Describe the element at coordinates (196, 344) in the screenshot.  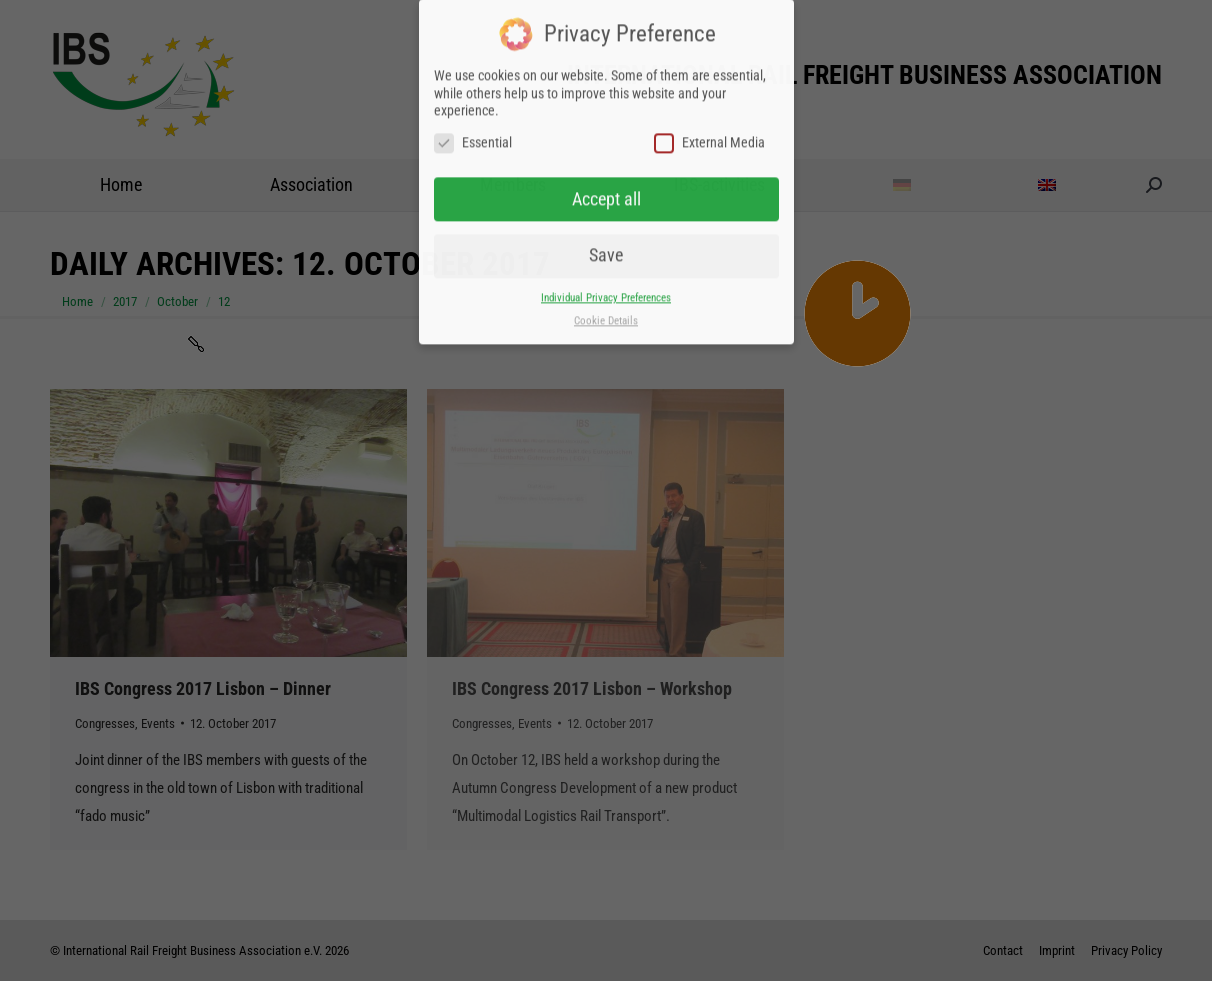
I see `access sculpting or carving tools` at that location.